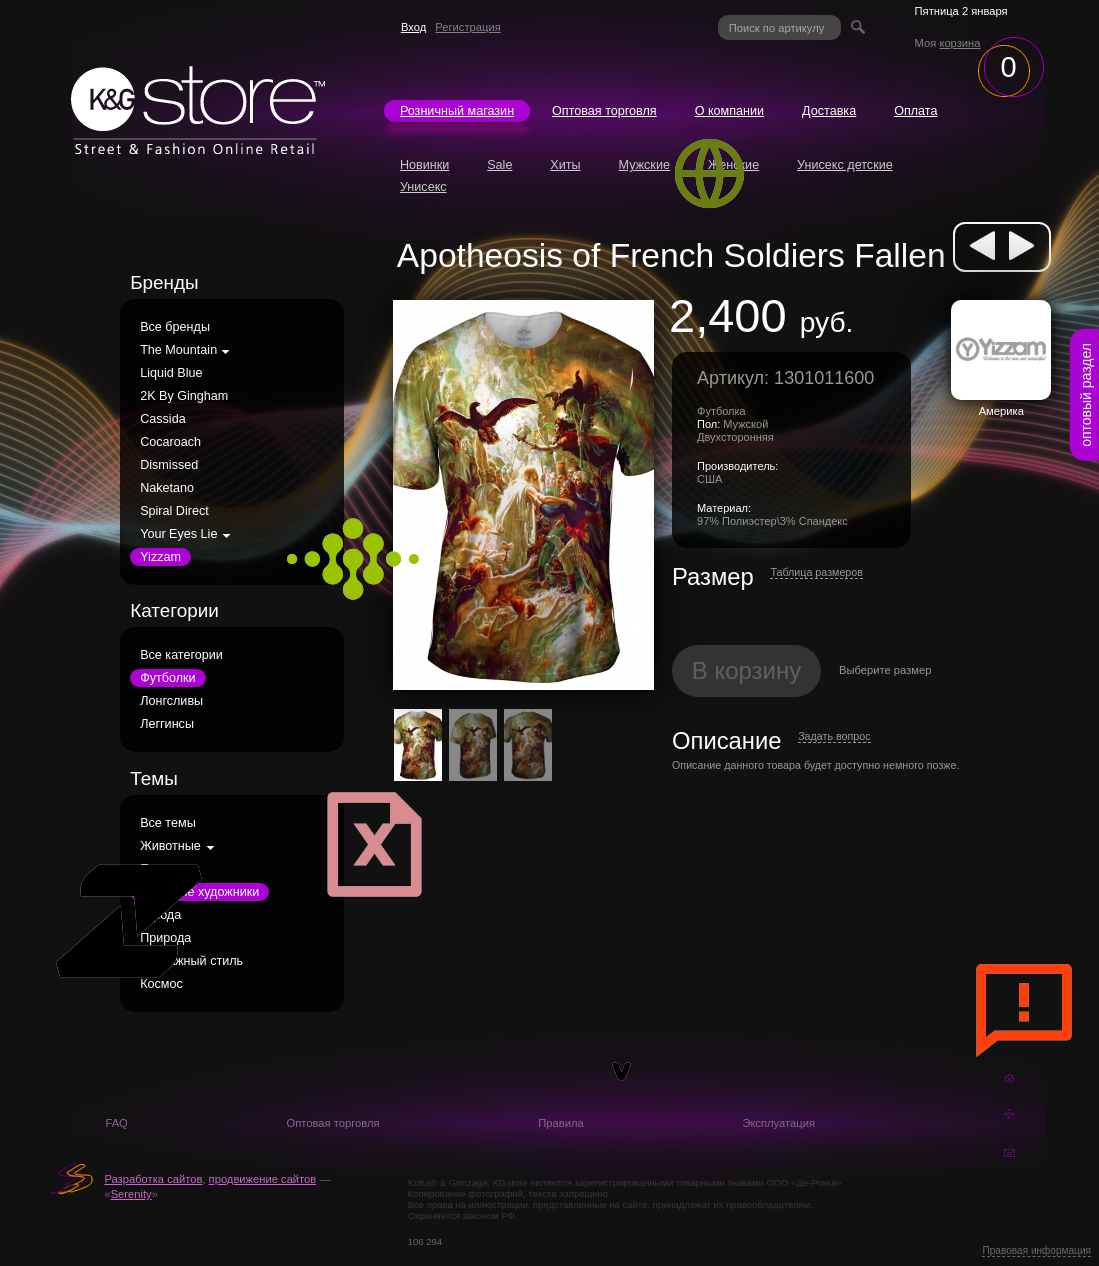 This screenshot has height=1266, width=1099. What do you see at coordinates (1024, 1007) in the screenshot?
I see `submit feedback or report an issue` at bounding box center [1024, 1007].